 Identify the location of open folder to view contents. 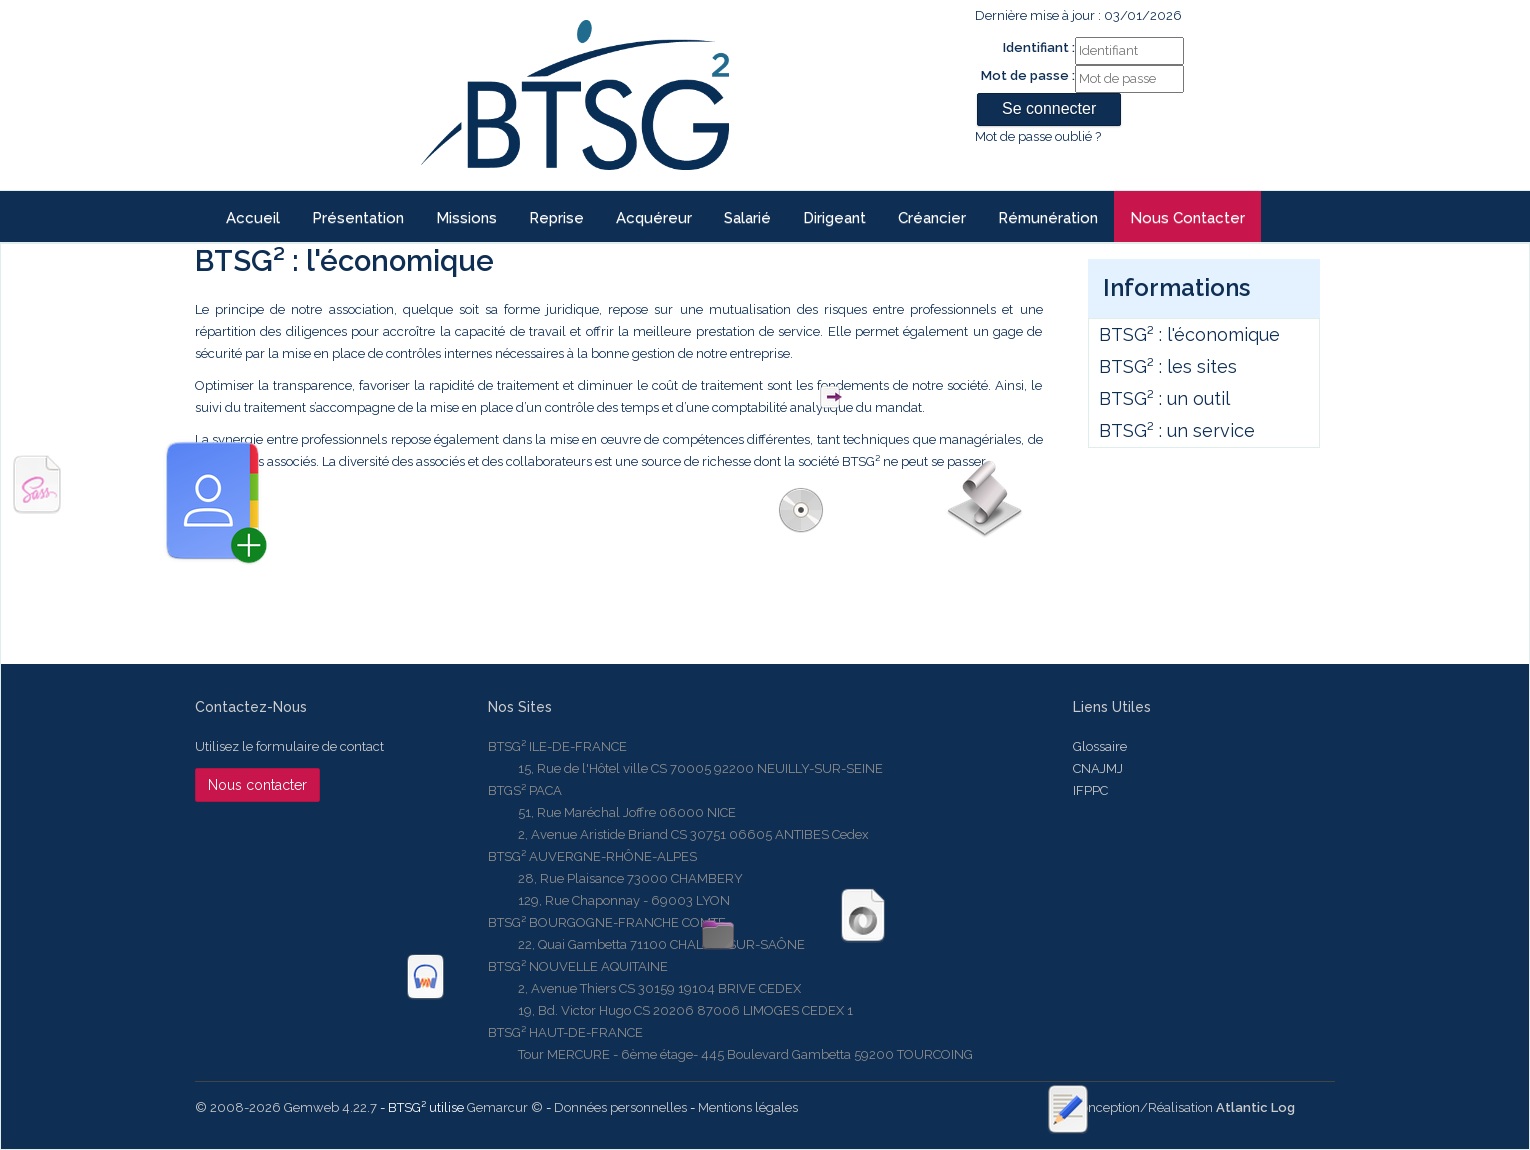
(718, 934).